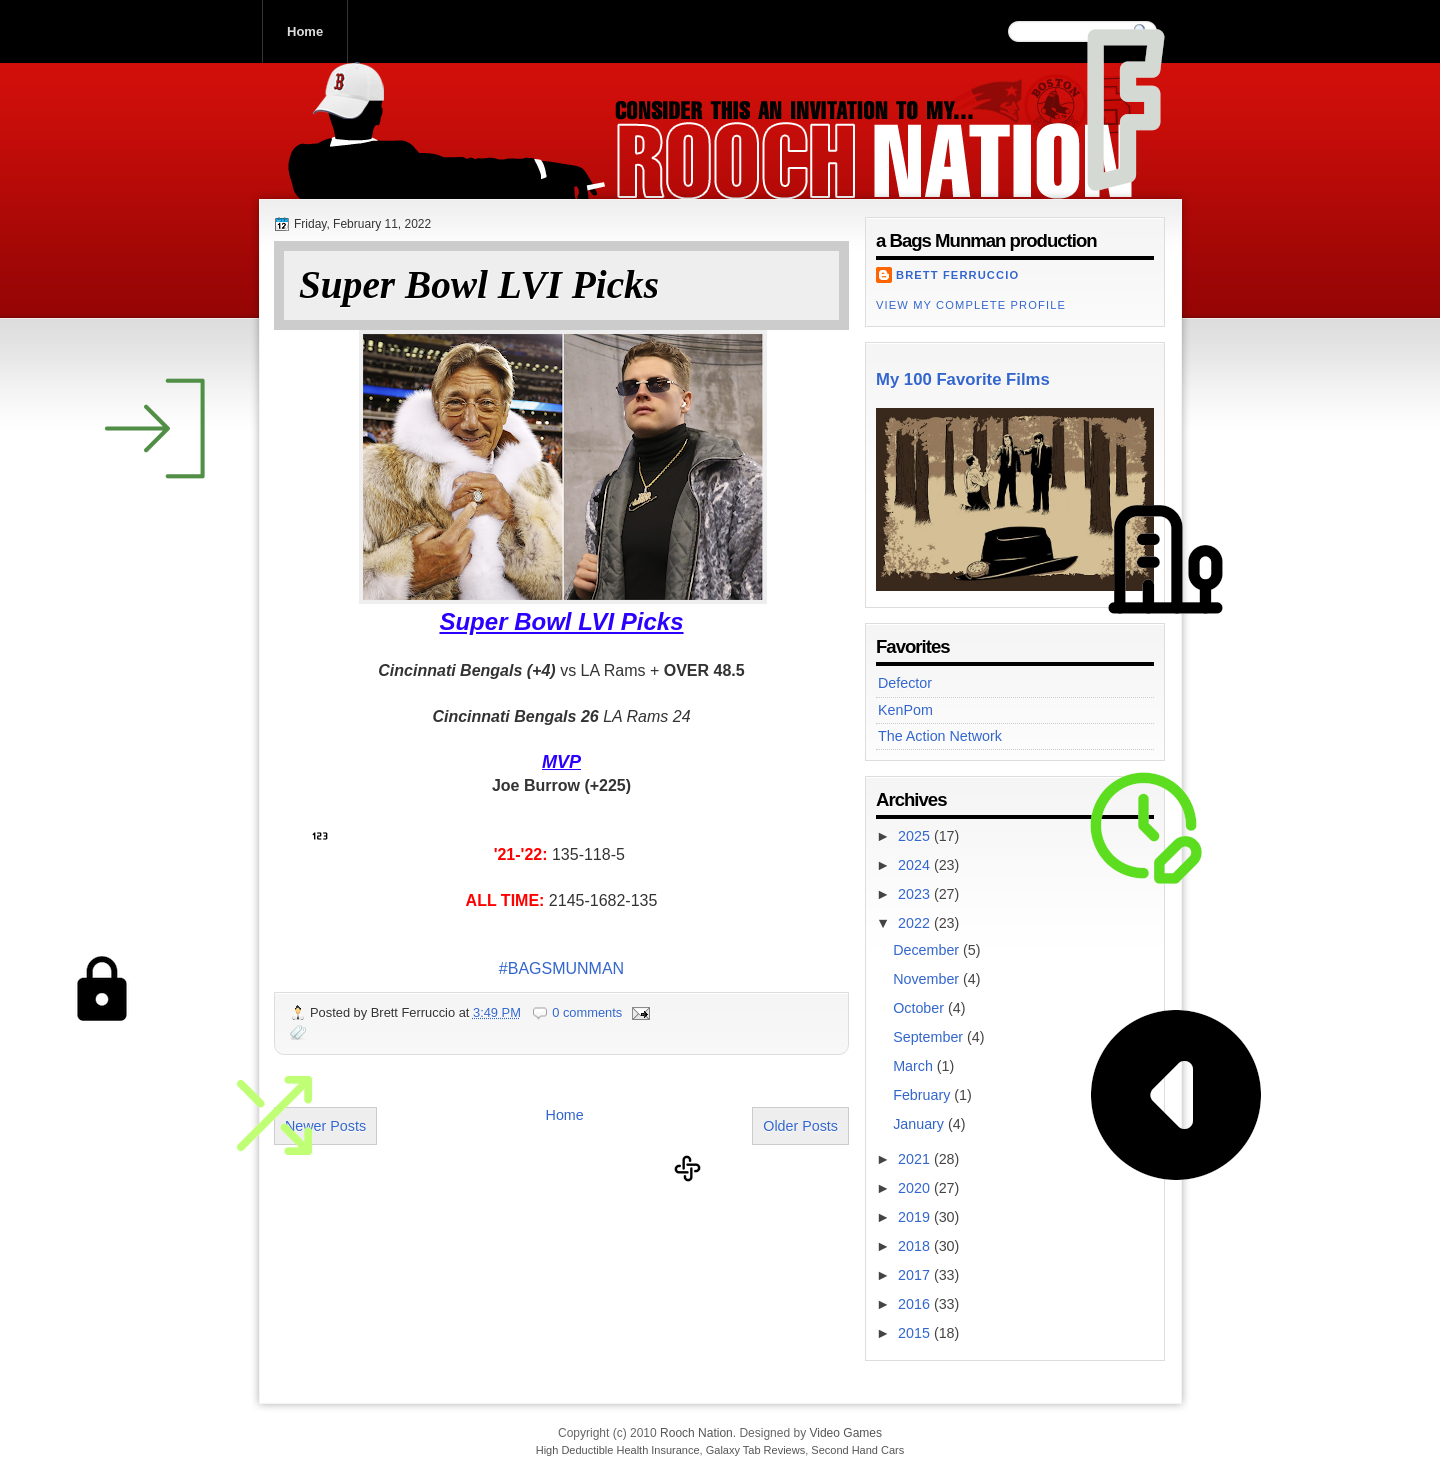  What do you see at coordinates (102, 990) in the screenshot?
I see `indicates a secure connection` at bounding box center [102, 990].